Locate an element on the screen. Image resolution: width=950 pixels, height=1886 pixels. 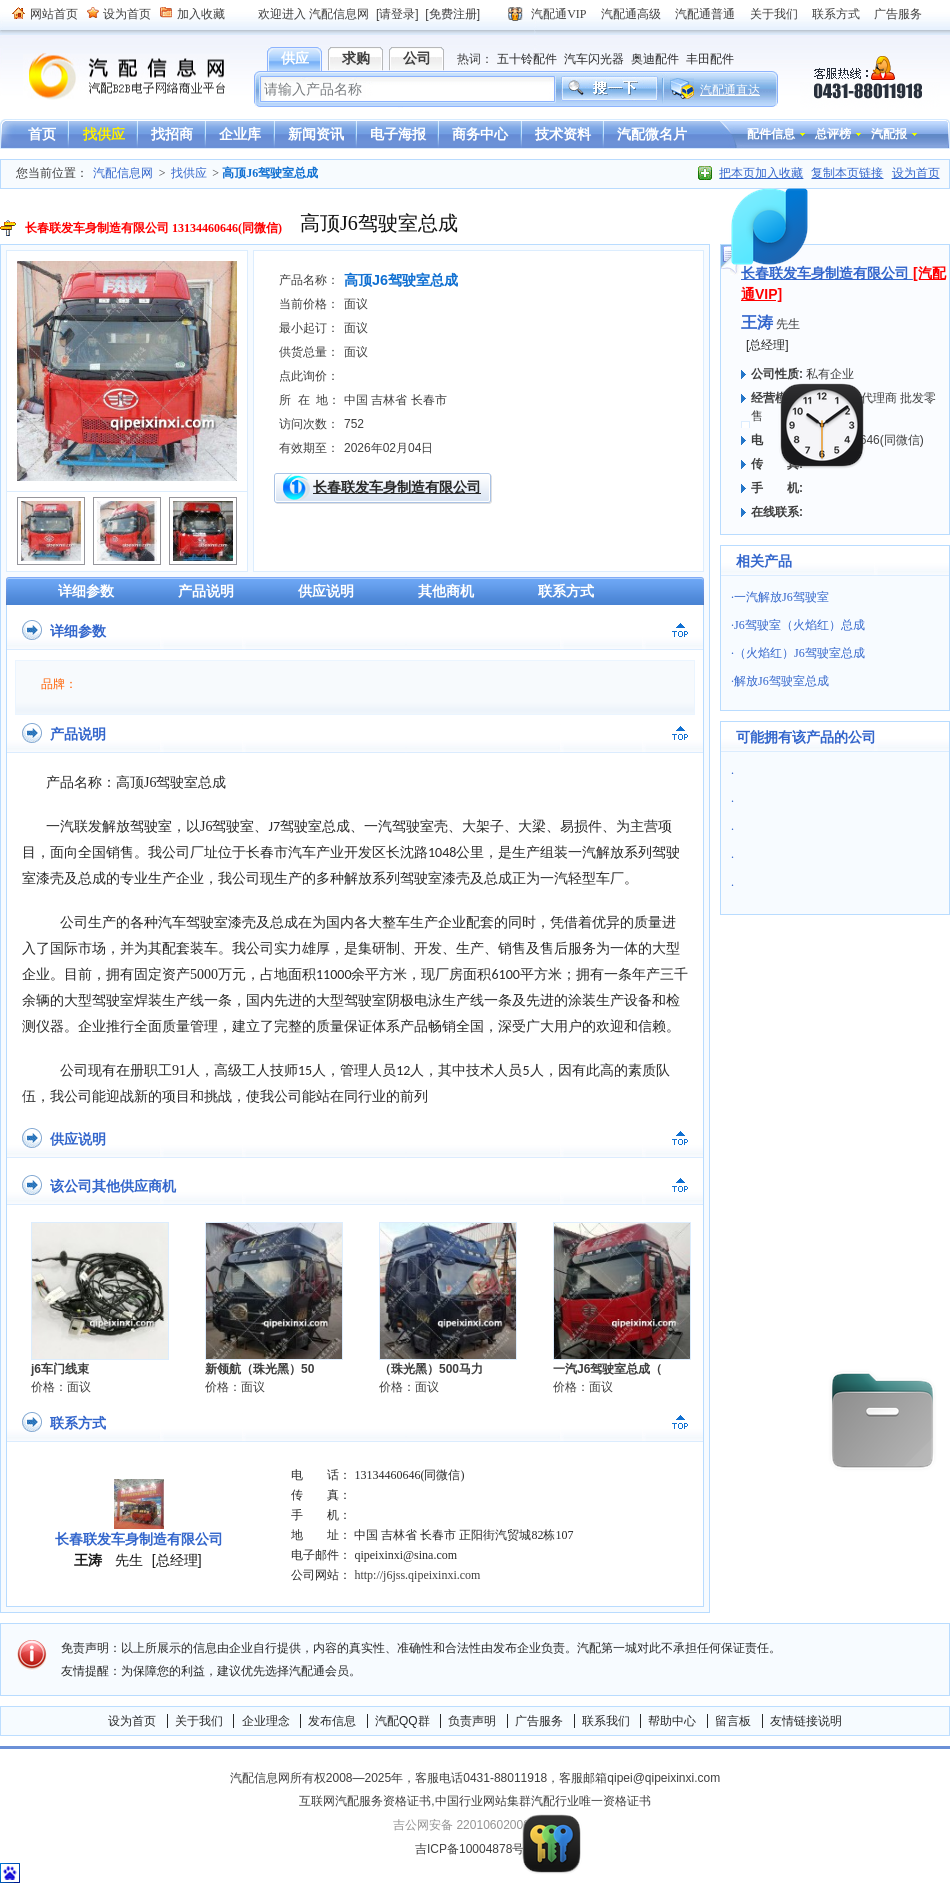
open the clock app is located at coordinates (822, 425).